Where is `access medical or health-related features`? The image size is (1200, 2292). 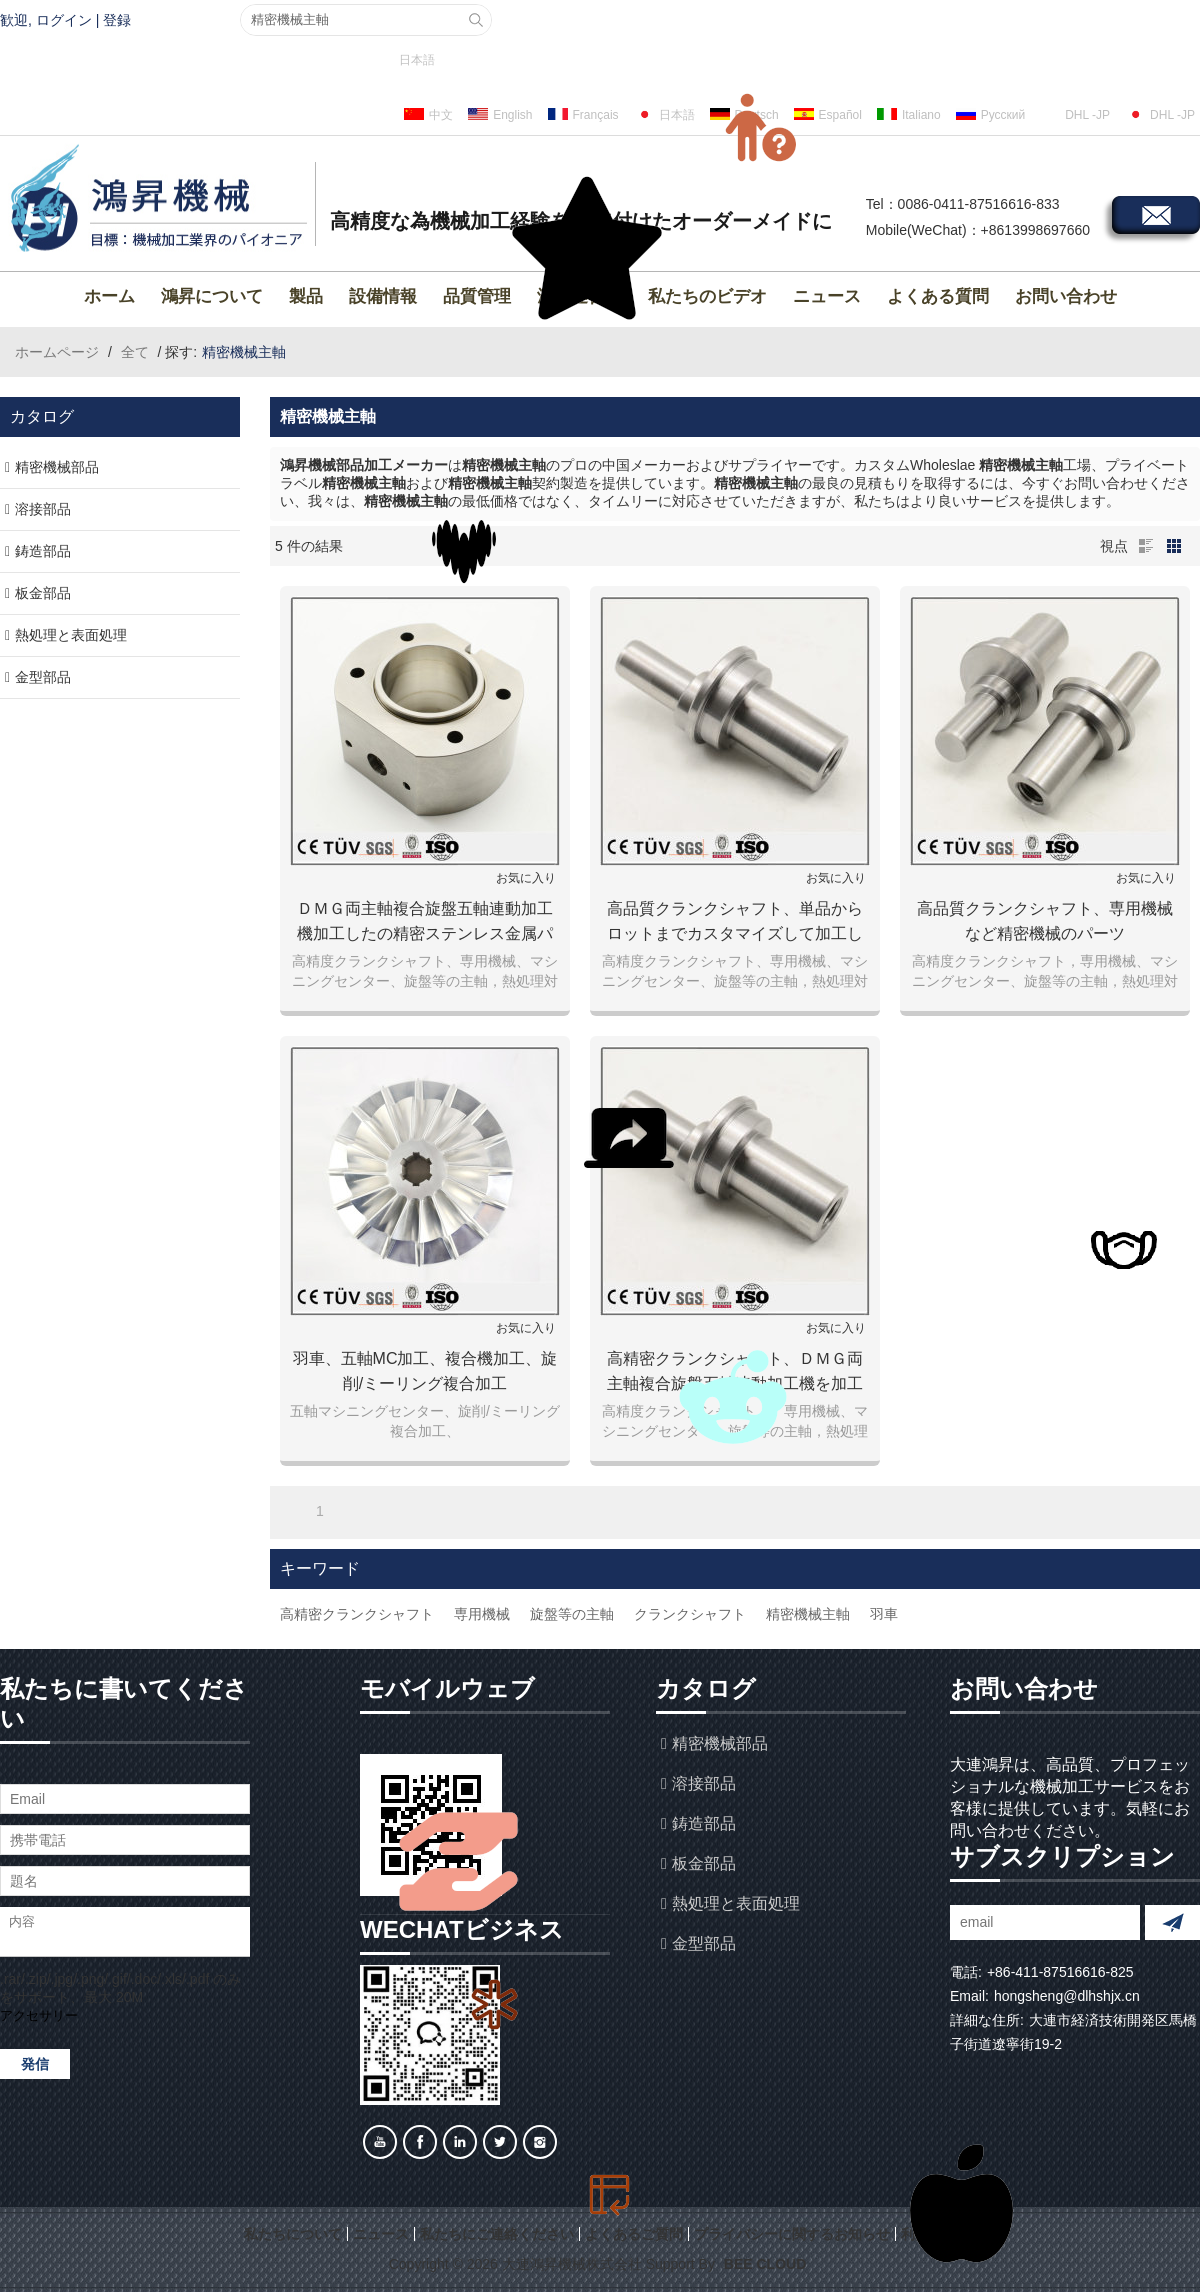 access medical or health-related features is located at coordinates (494, 2004).